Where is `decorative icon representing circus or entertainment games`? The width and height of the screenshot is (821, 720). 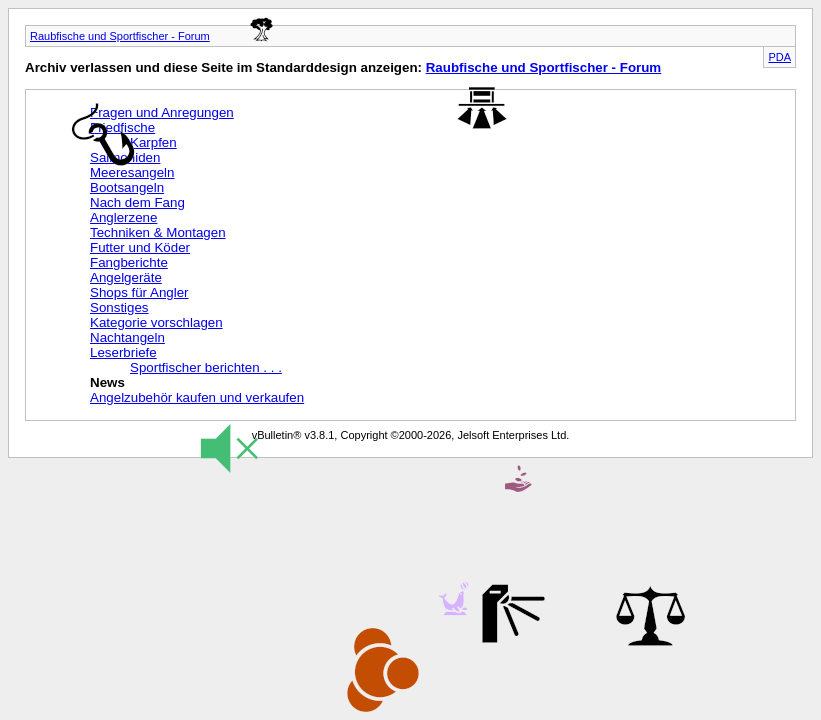 decorative icon representing circus or entertainment games is located at coordinates (455, 598).